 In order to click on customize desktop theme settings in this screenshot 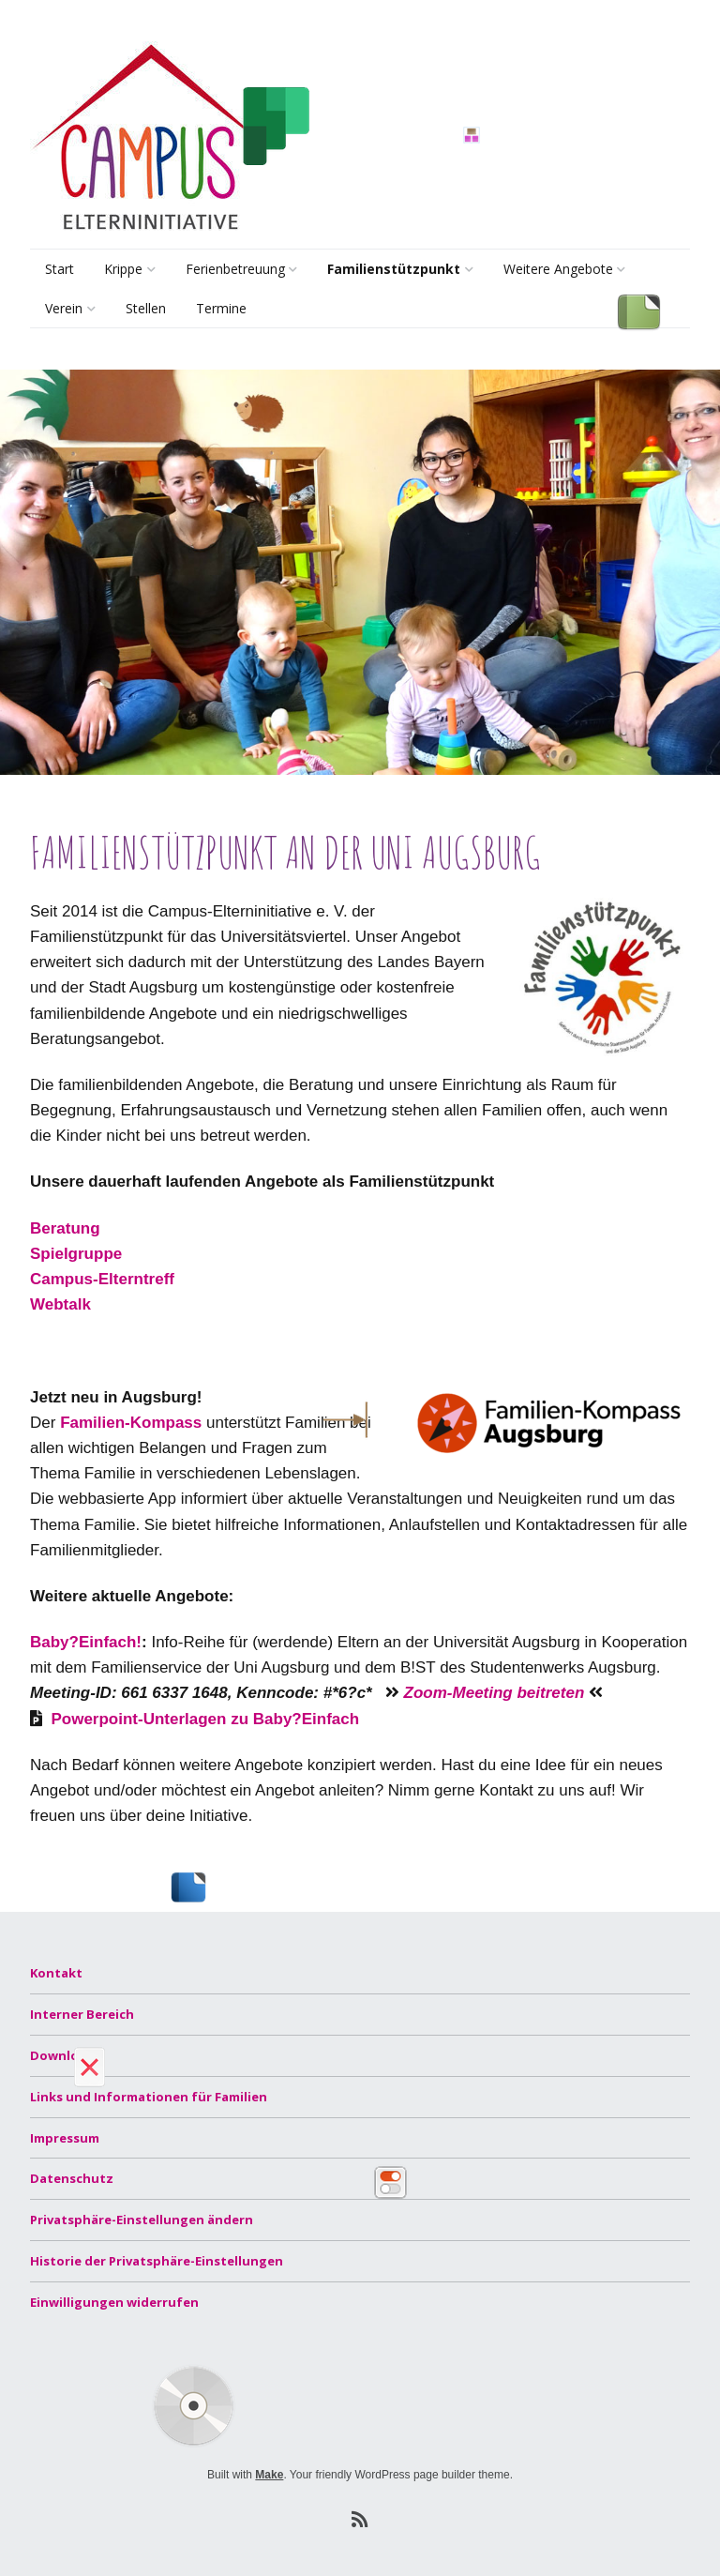, I will do `click(638, 311)`.